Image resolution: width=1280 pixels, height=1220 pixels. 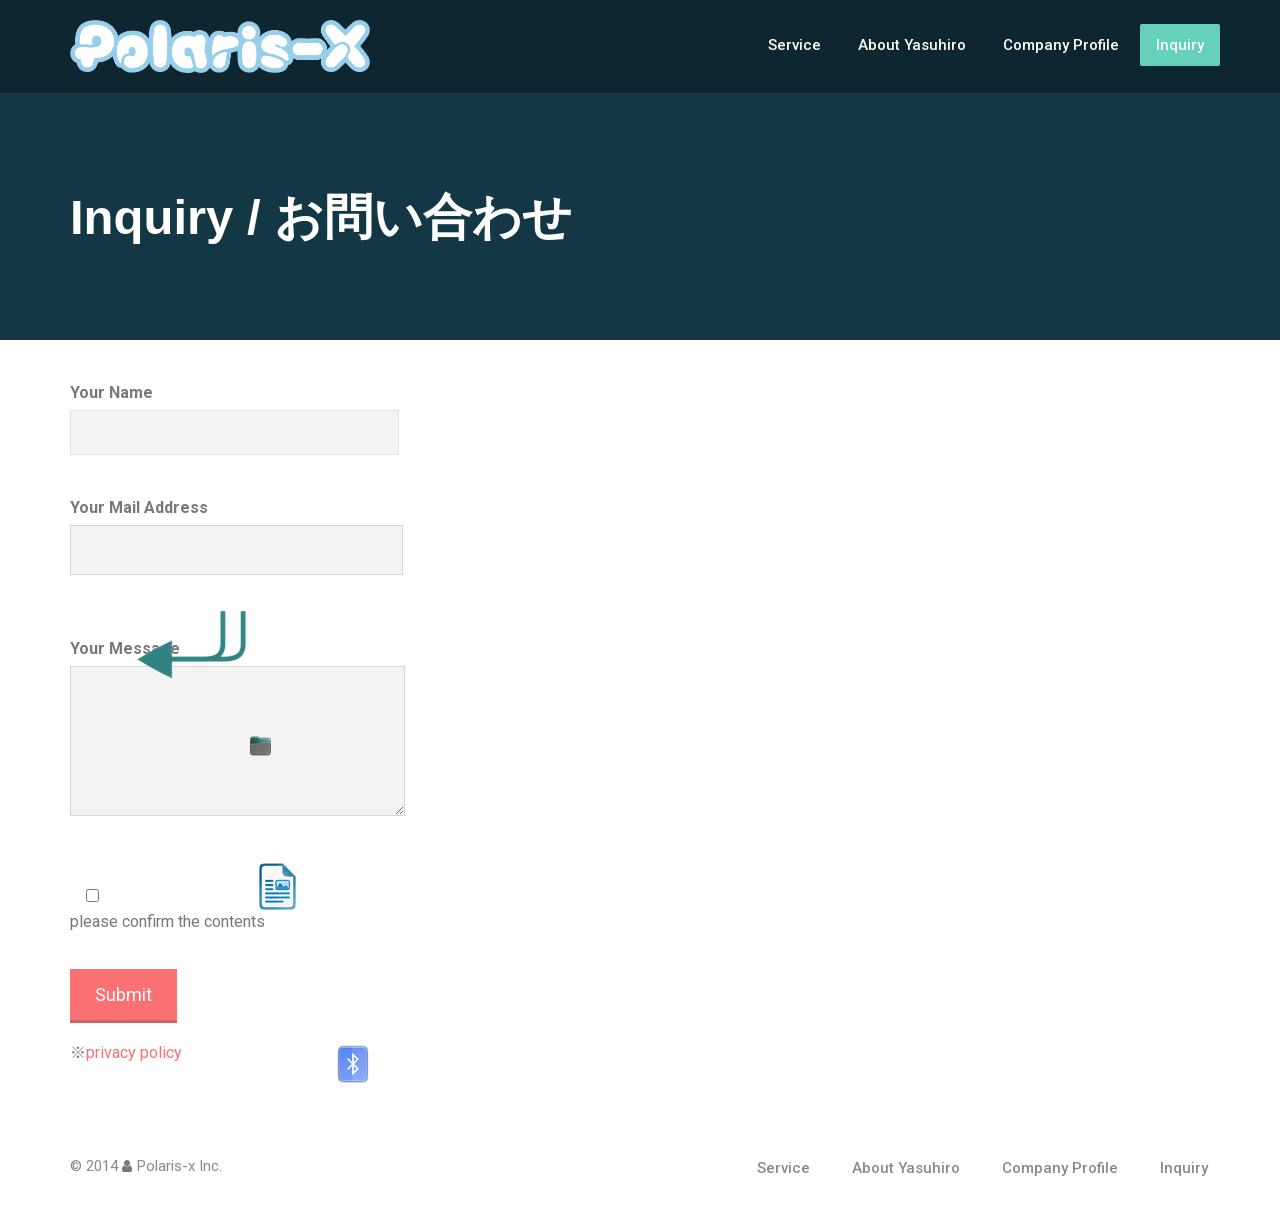 I want to click on reply to all recipients of an email, so click(x=190, y=644).